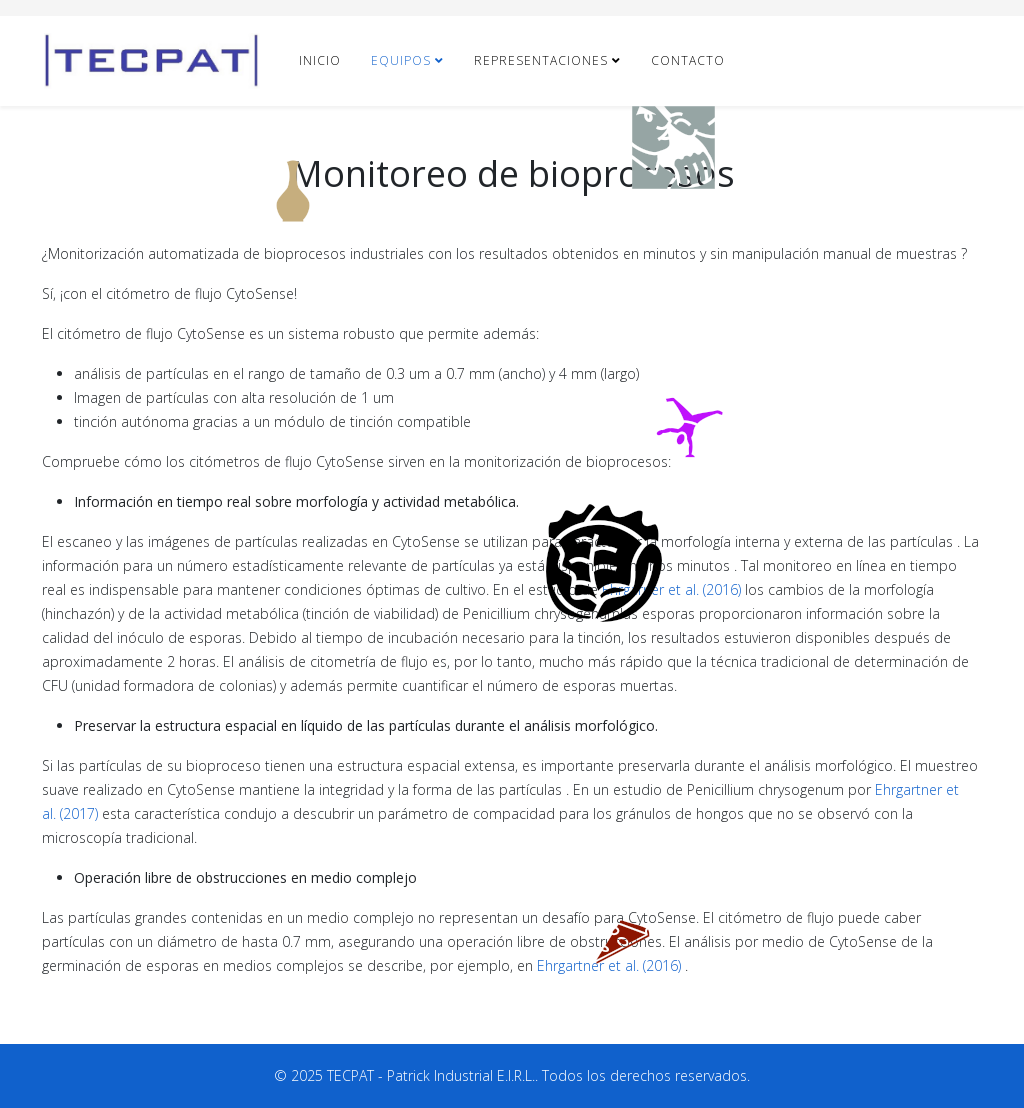 The image size is (1024, 1108). What do you see at coordinates (622, 941) in the screenshot?
I see `order food or access food delivery services` at bounding box center [622, 941].